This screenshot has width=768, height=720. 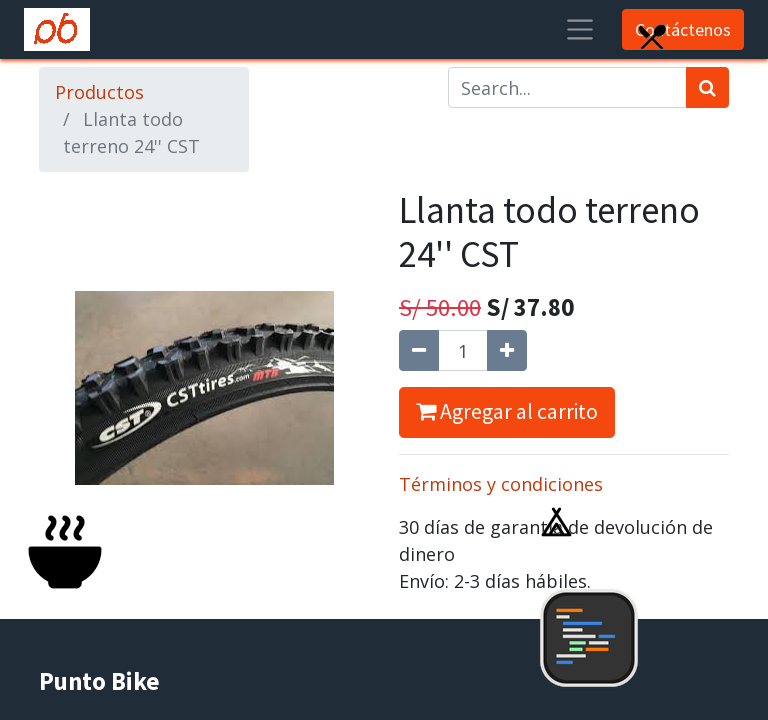 What do you see at coordinates (589, 638) in the screenshot?
I see `open software development tools` at bounding box center [589, 638].